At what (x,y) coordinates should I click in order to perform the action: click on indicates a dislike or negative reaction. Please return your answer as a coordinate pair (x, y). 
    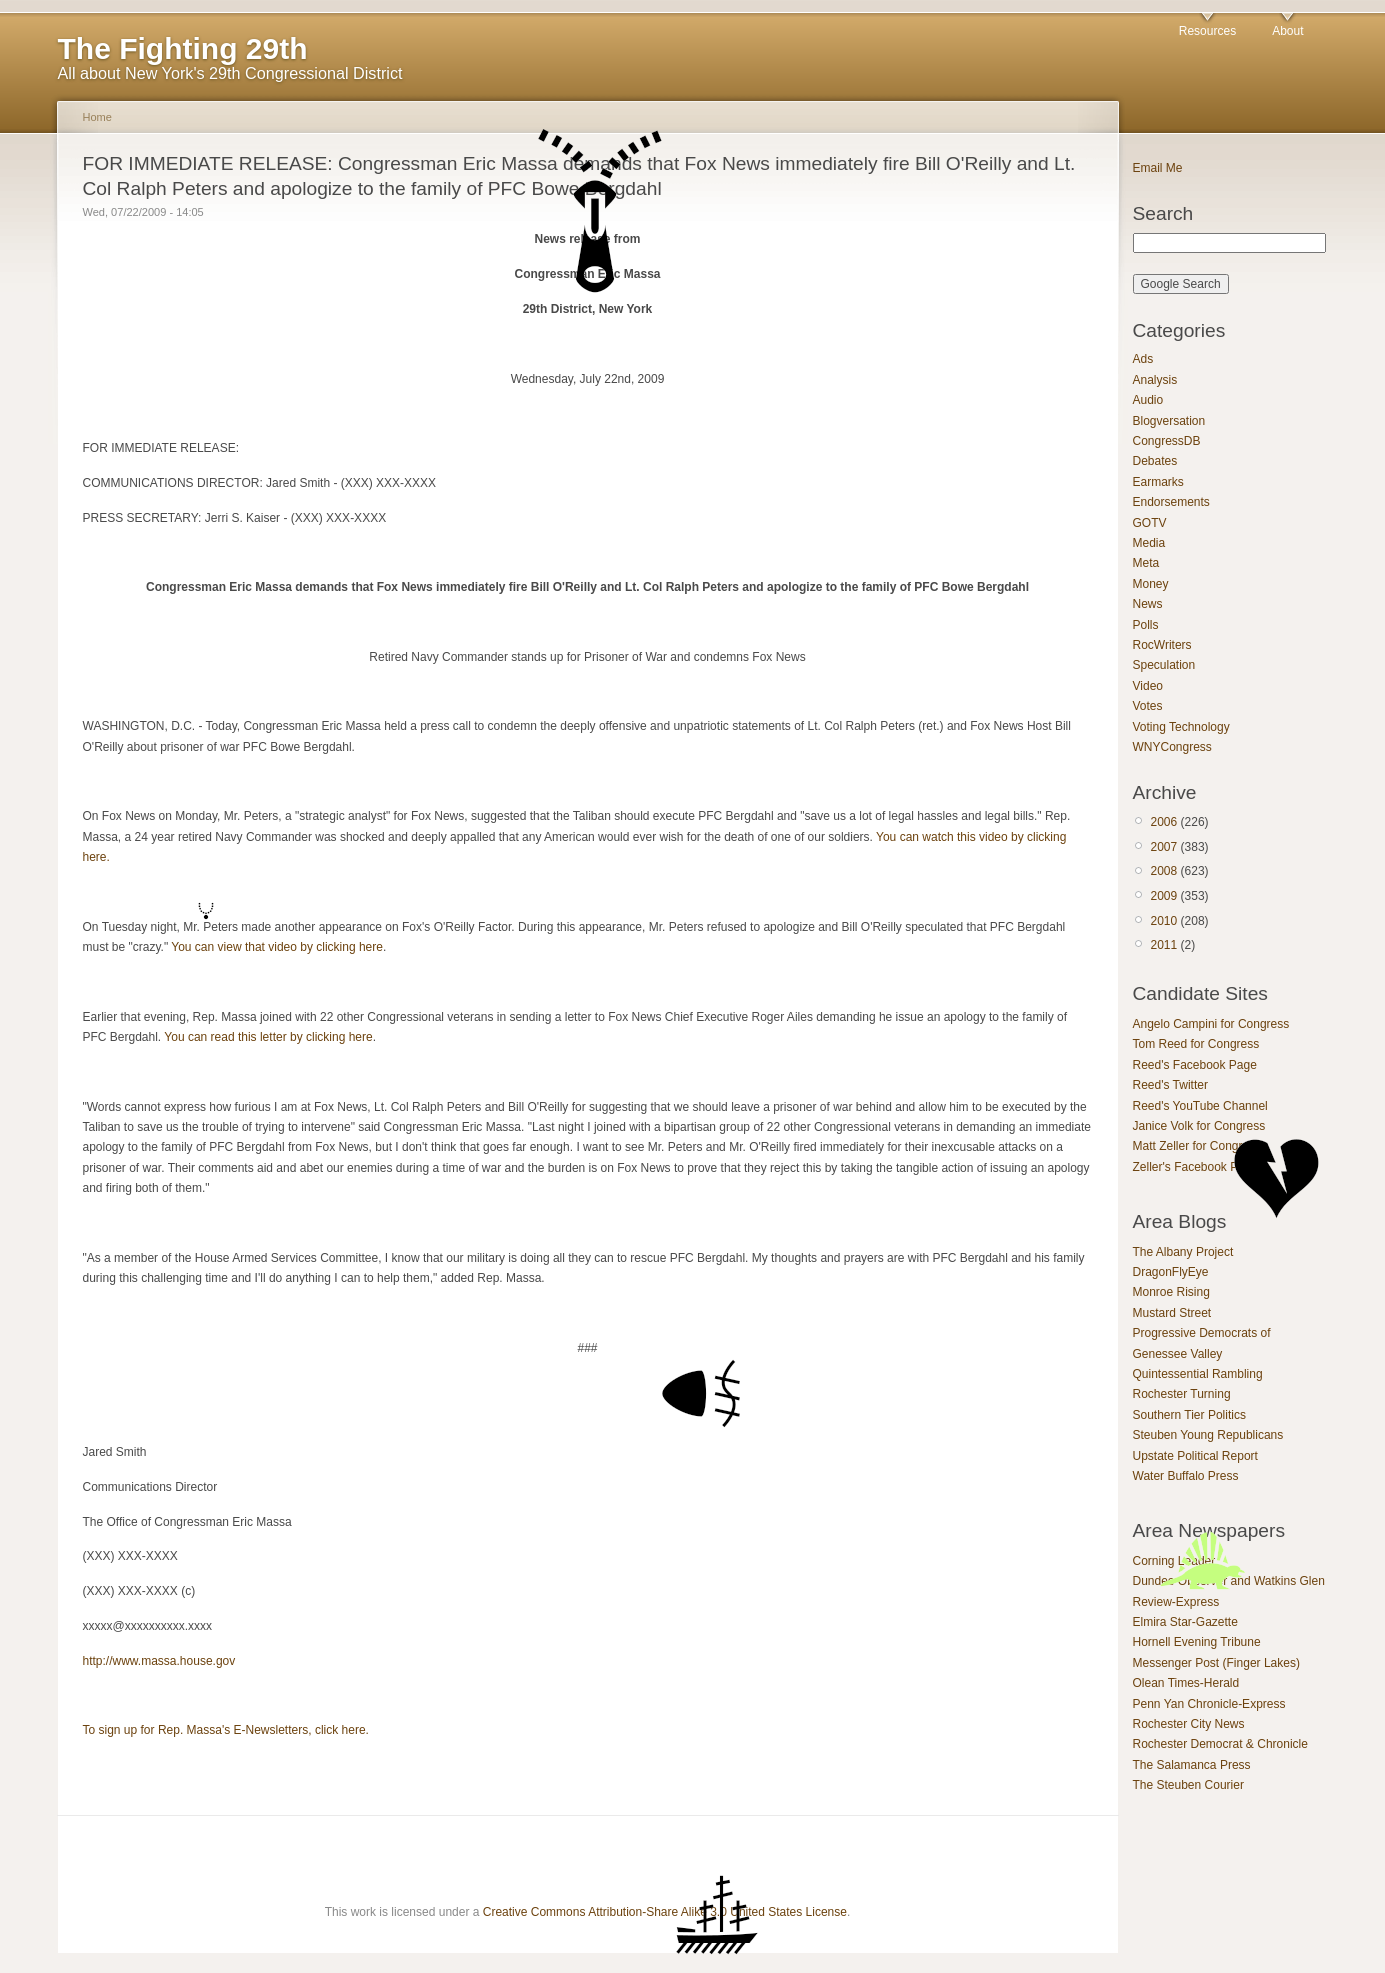
    Looking at the image, I should click on (1276, 1178).